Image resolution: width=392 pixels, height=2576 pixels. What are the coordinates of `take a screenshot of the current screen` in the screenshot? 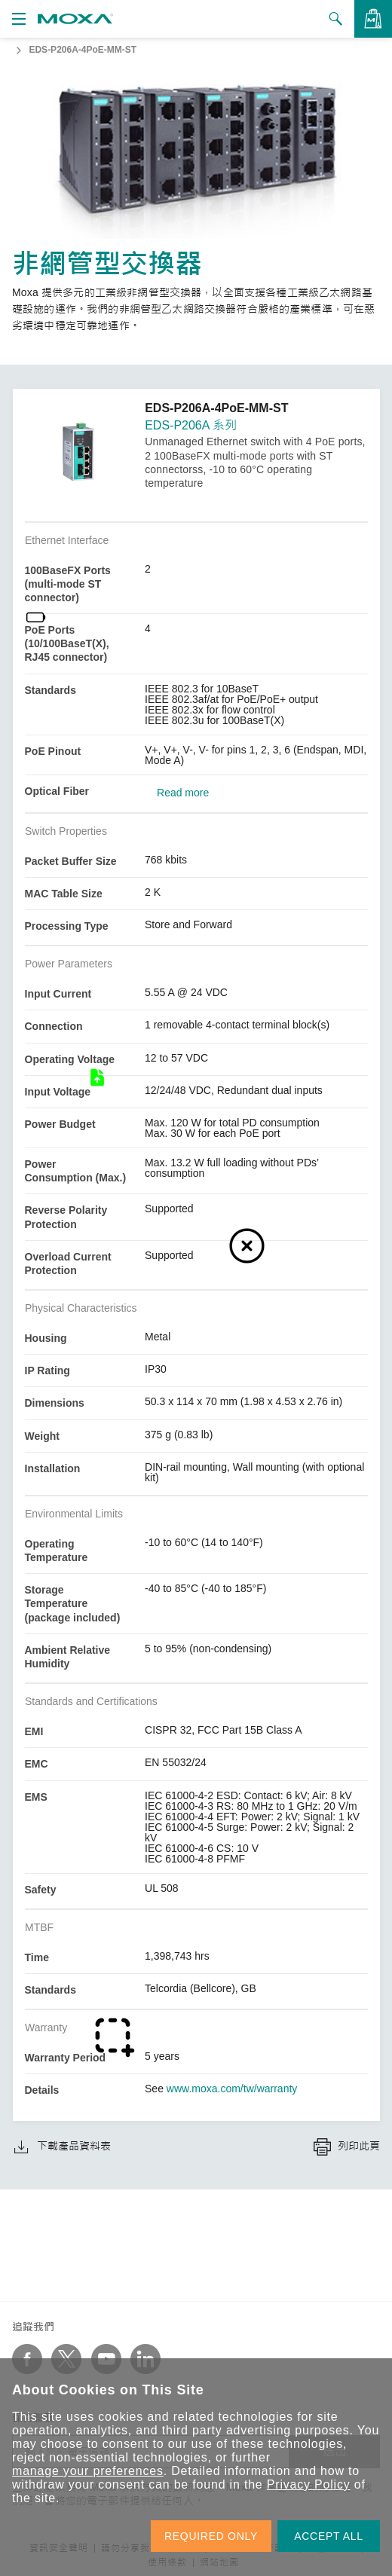 It's located at (112, 2035).